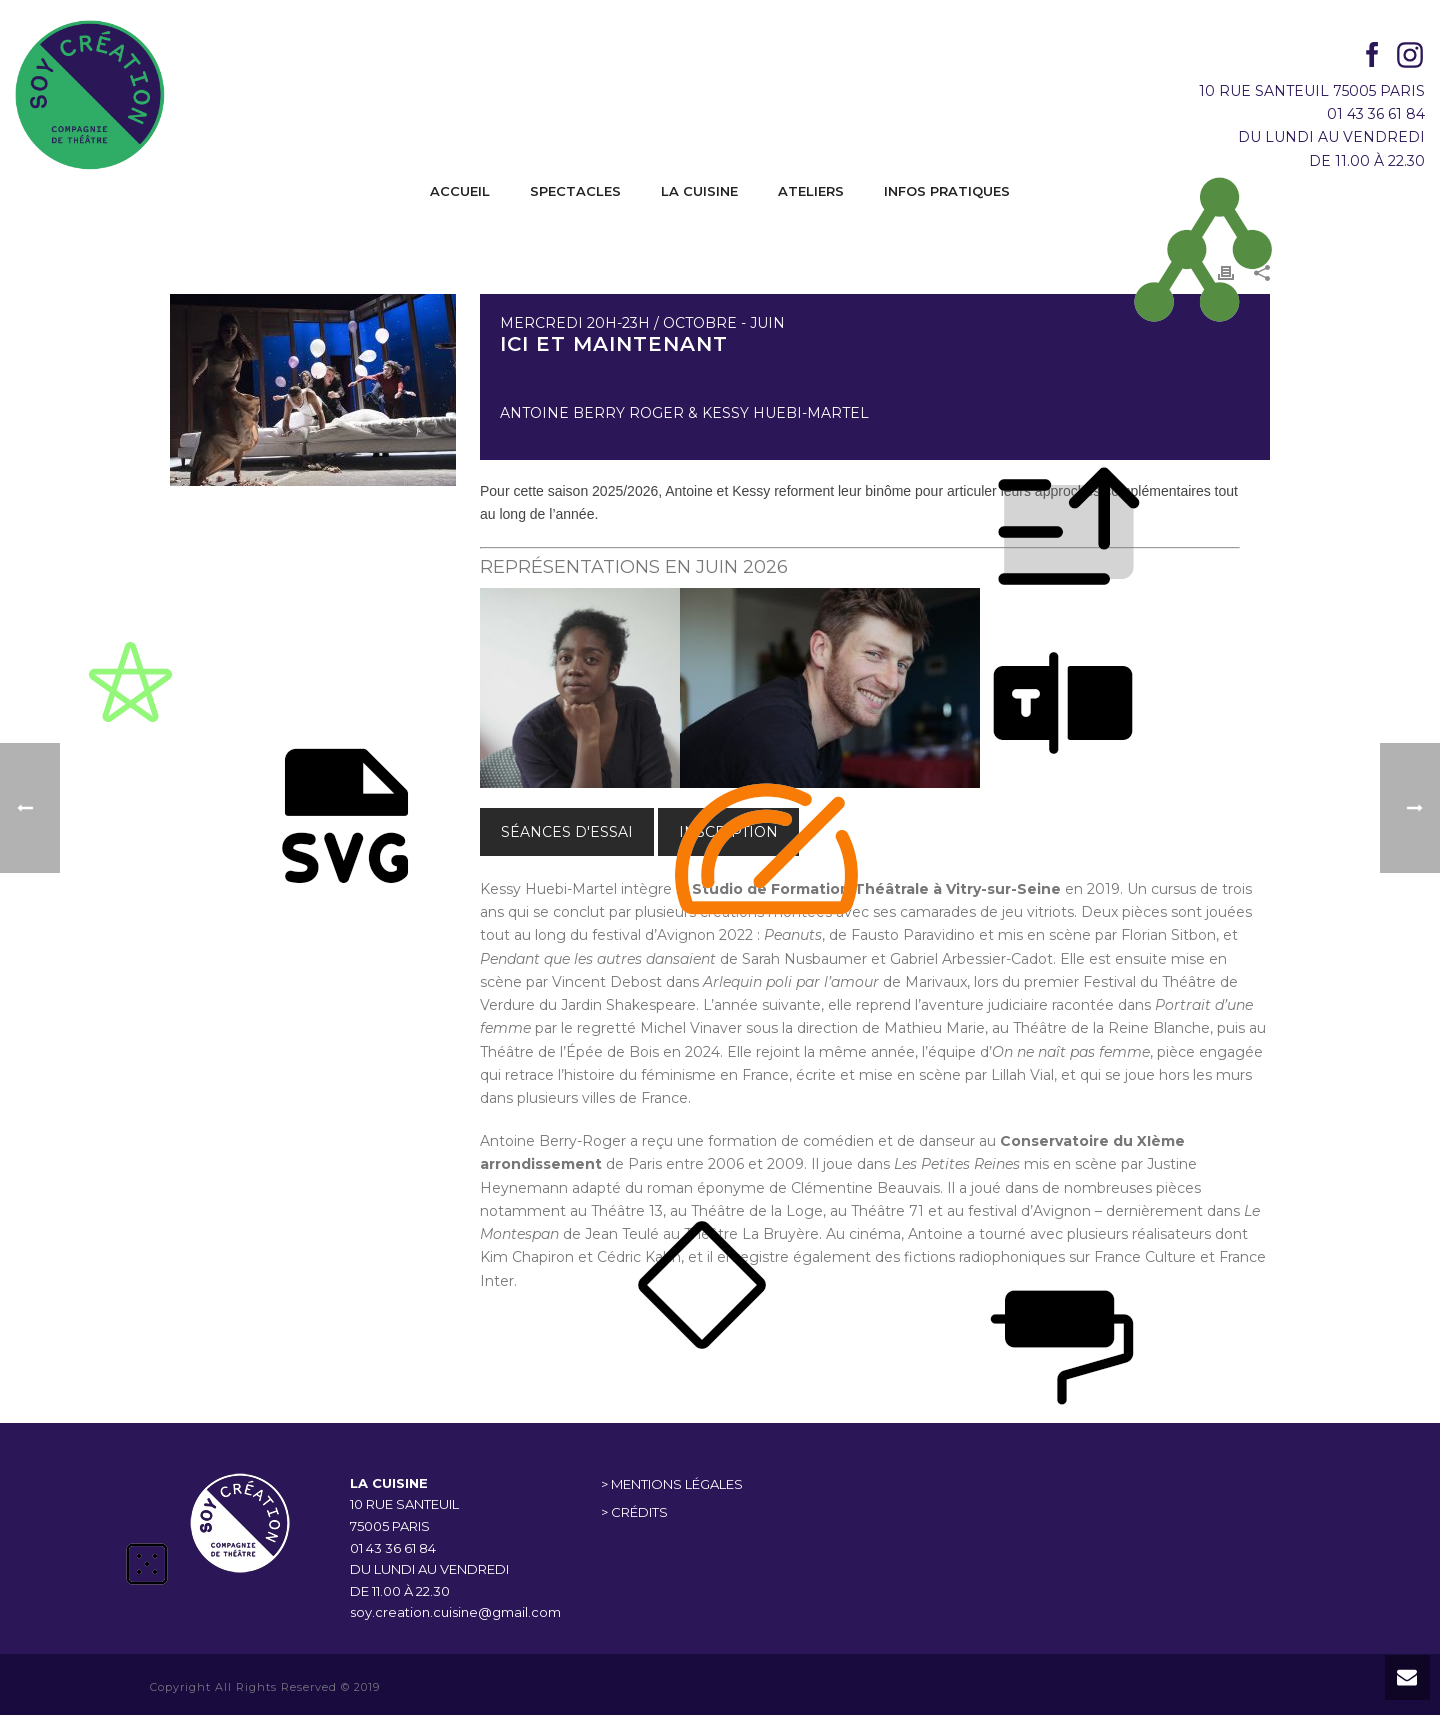  What do you see at coordinates (346, 821) in the screenshot?
I see `an SVG file type indicator` at bounding box center [346, 821].